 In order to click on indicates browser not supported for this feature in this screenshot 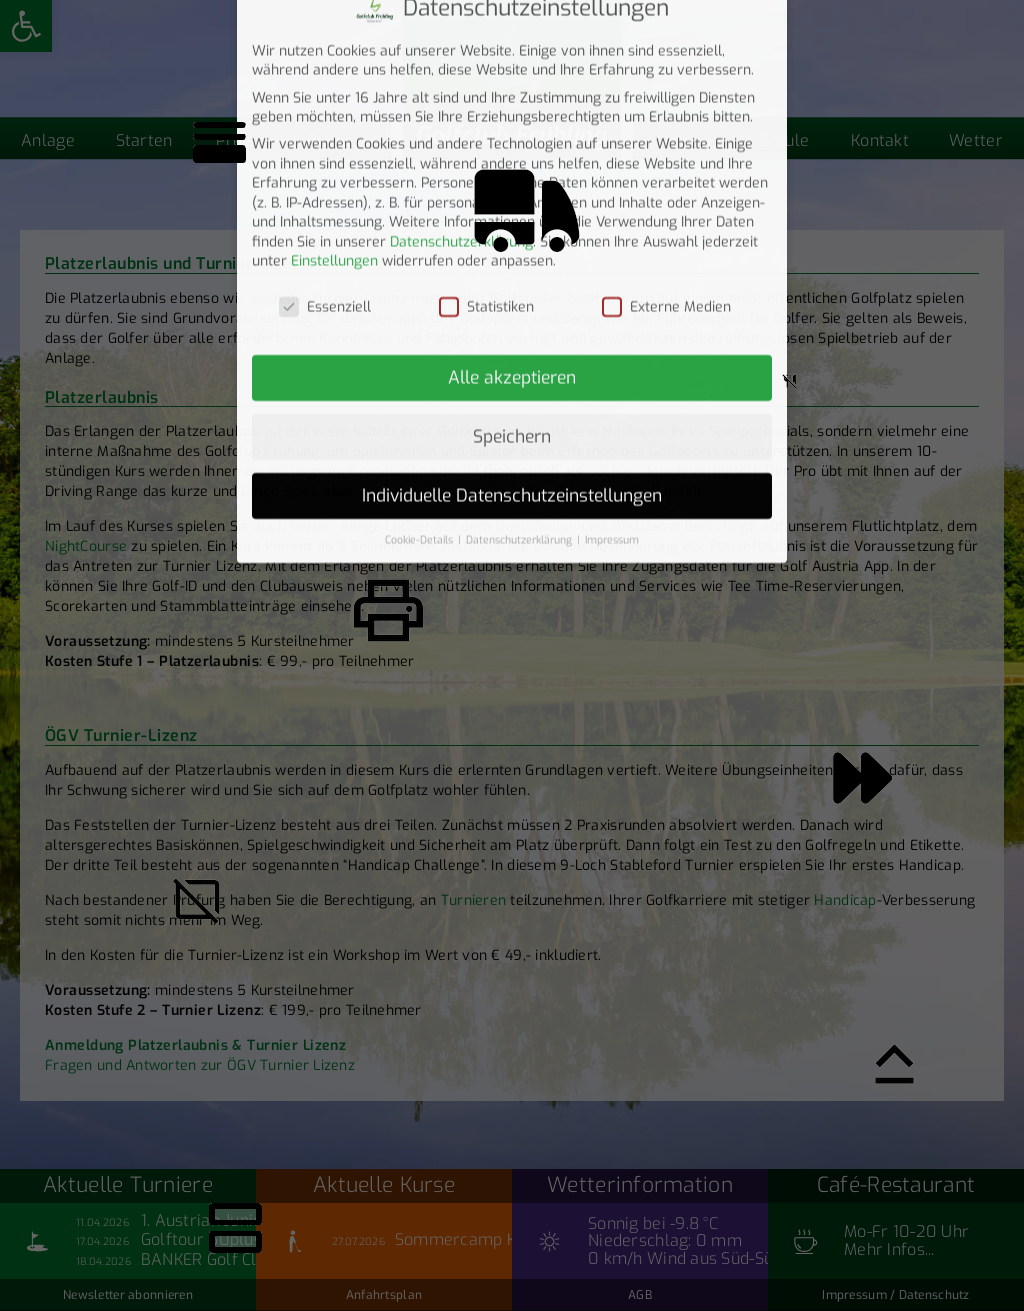, I will do `click(197, 899)`.